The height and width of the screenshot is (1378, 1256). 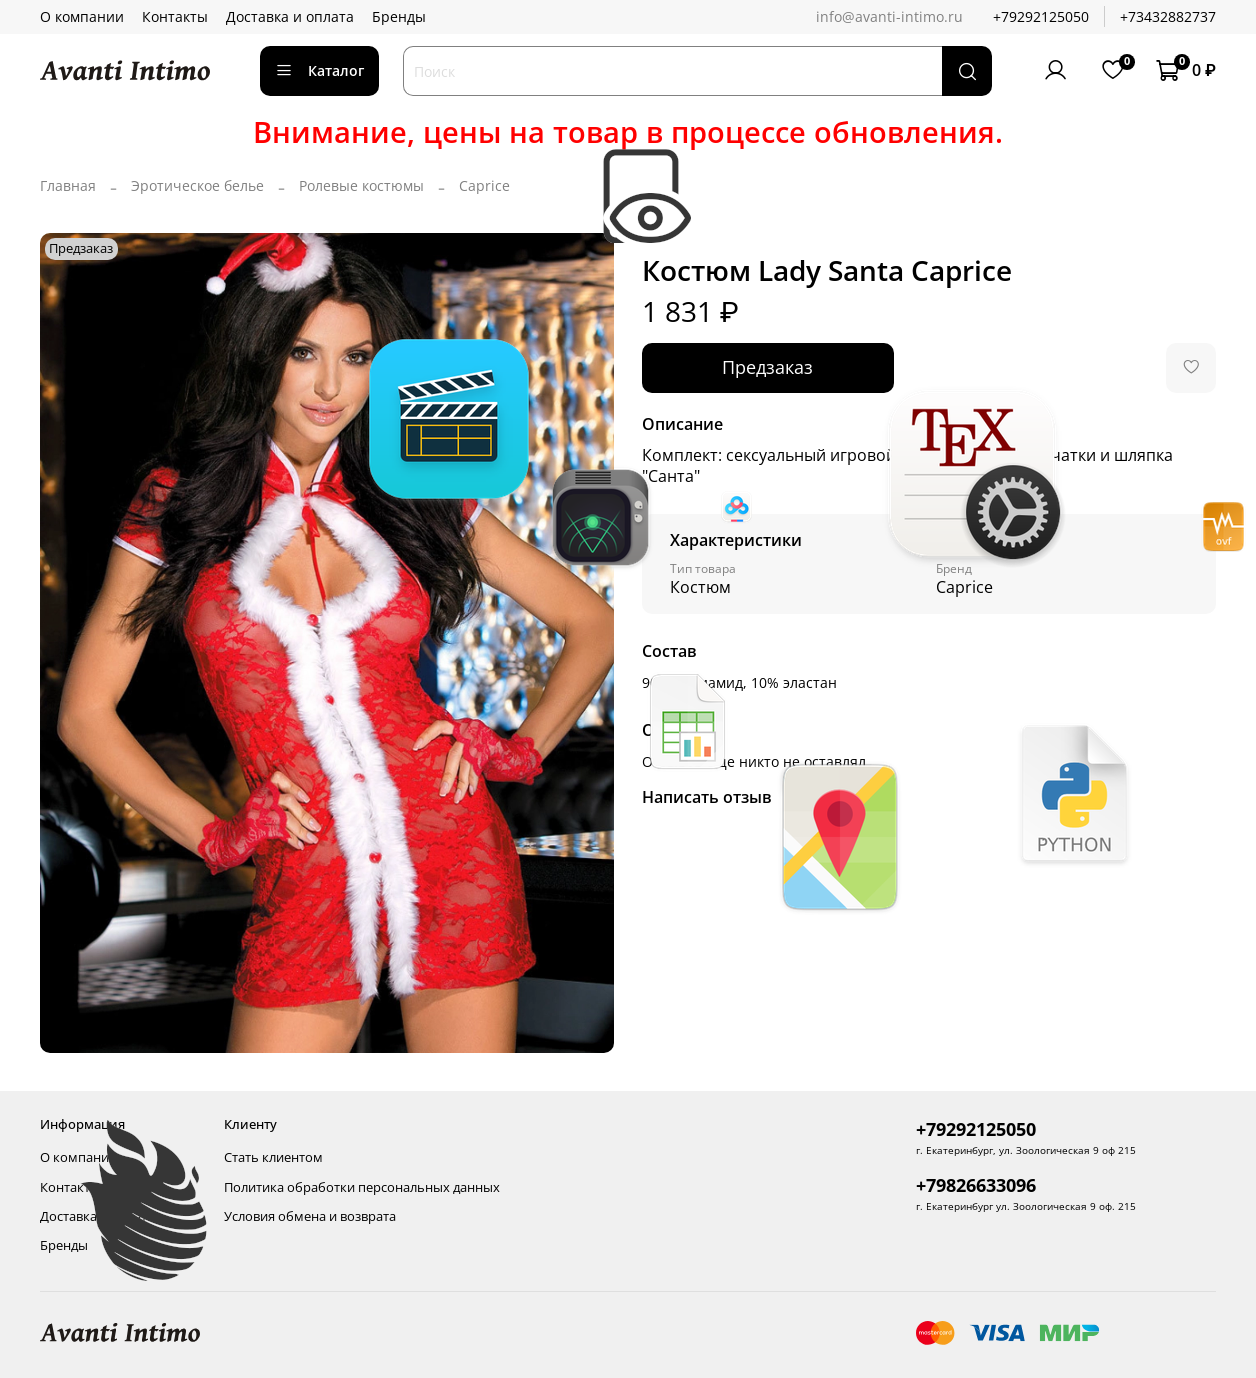 What do you see at coordinates (840, 837) in the screenshot?
I see `a google earth KML geographic data file` at bounding box center [840, 837].